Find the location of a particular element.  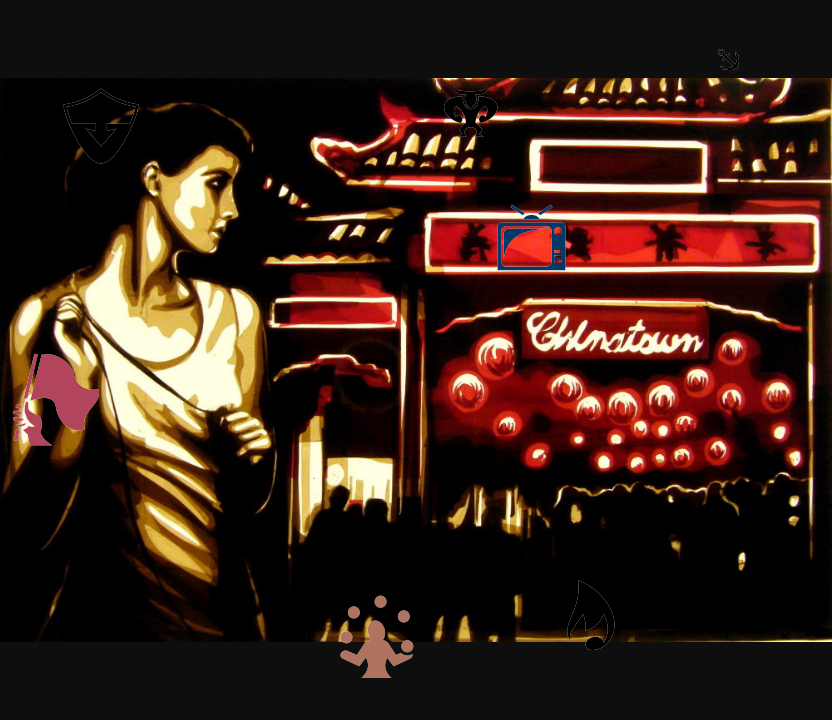

declare a truce or ceasefire in game is located at coordinates (56, 399).